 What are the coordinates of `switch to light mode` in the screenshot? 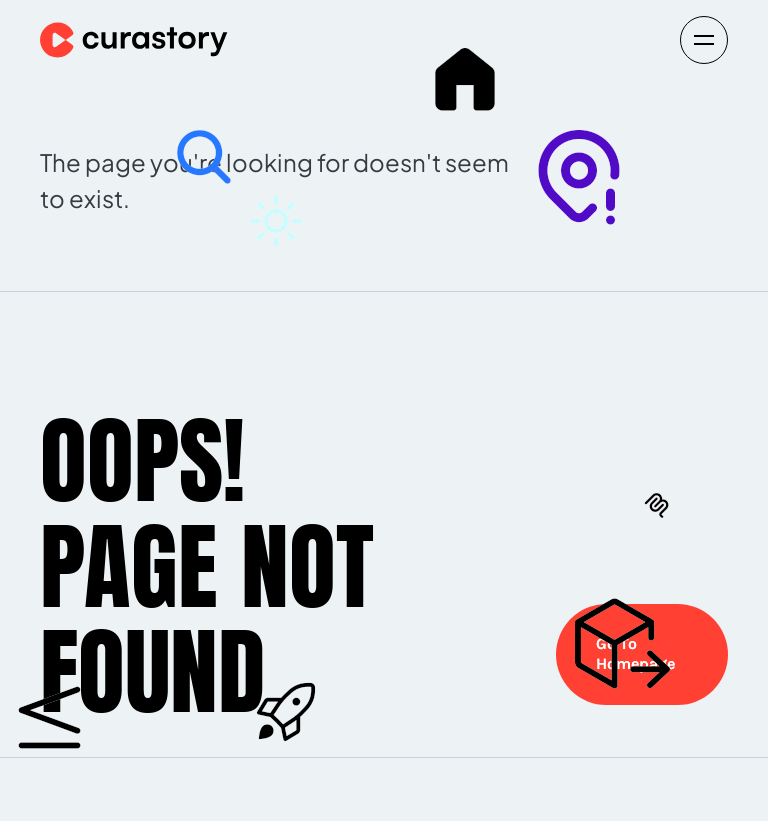 It's located at (276, 221).